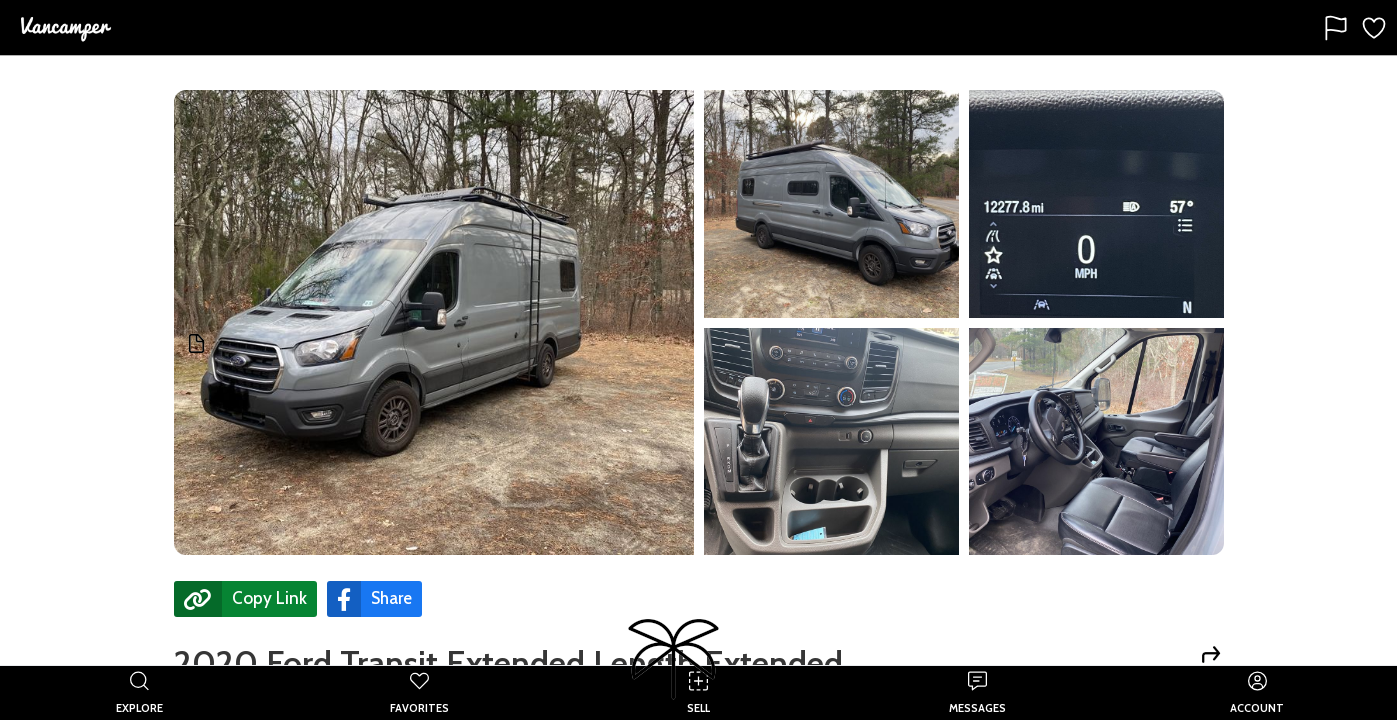  I want to click on view or open a file, so click(196, 343).